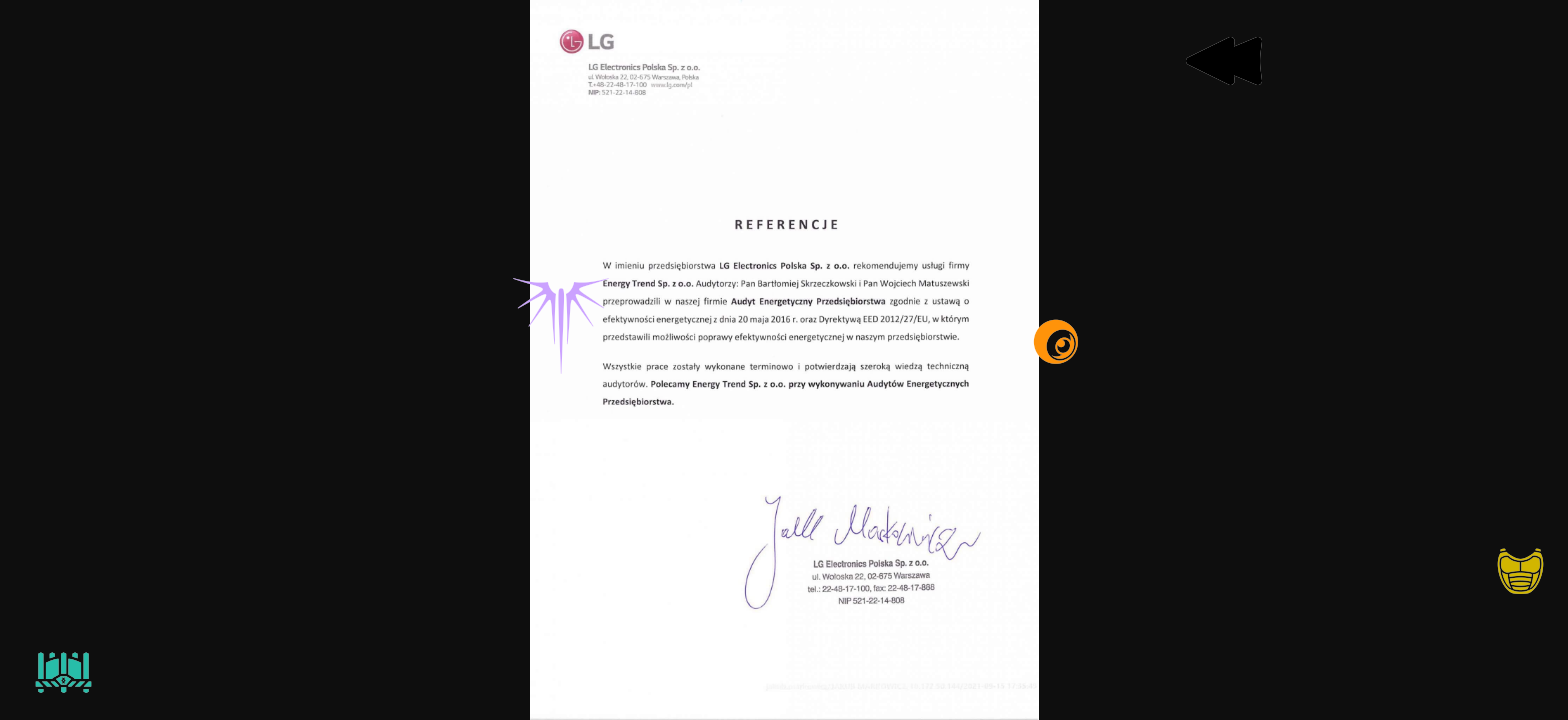  Describe the element at coordinates (561, 326) in the screenshot. I see `select evil or dark faction in character creation` at that location.